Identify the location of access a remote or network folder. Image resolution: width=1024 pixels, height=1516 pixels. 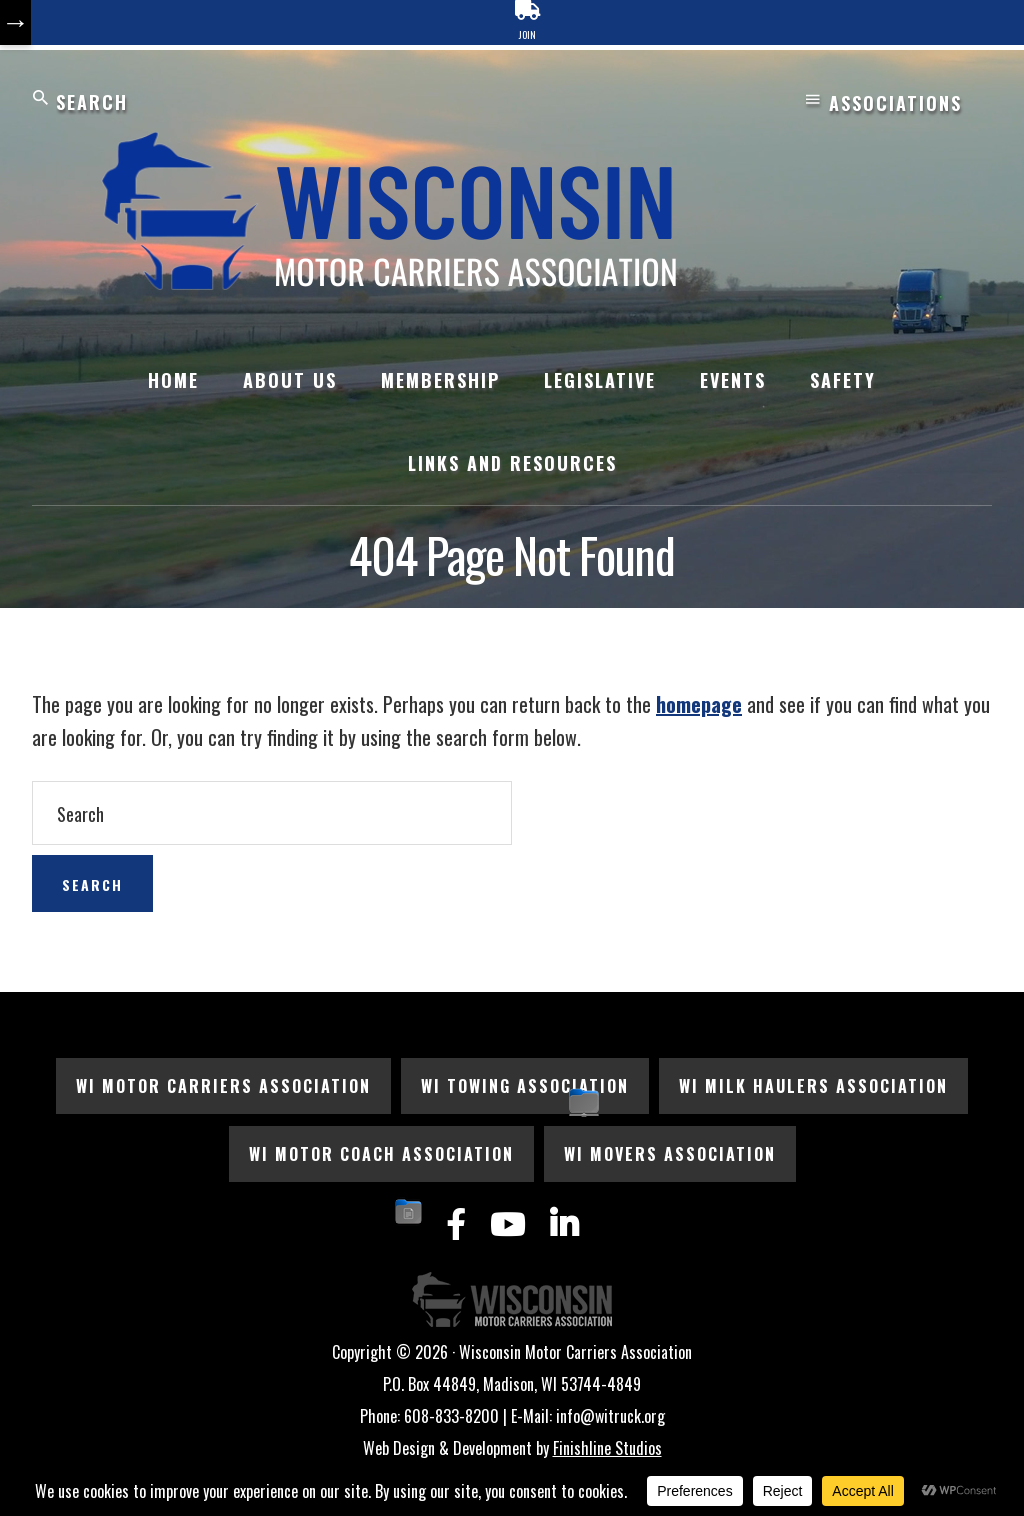
(584, 1102).